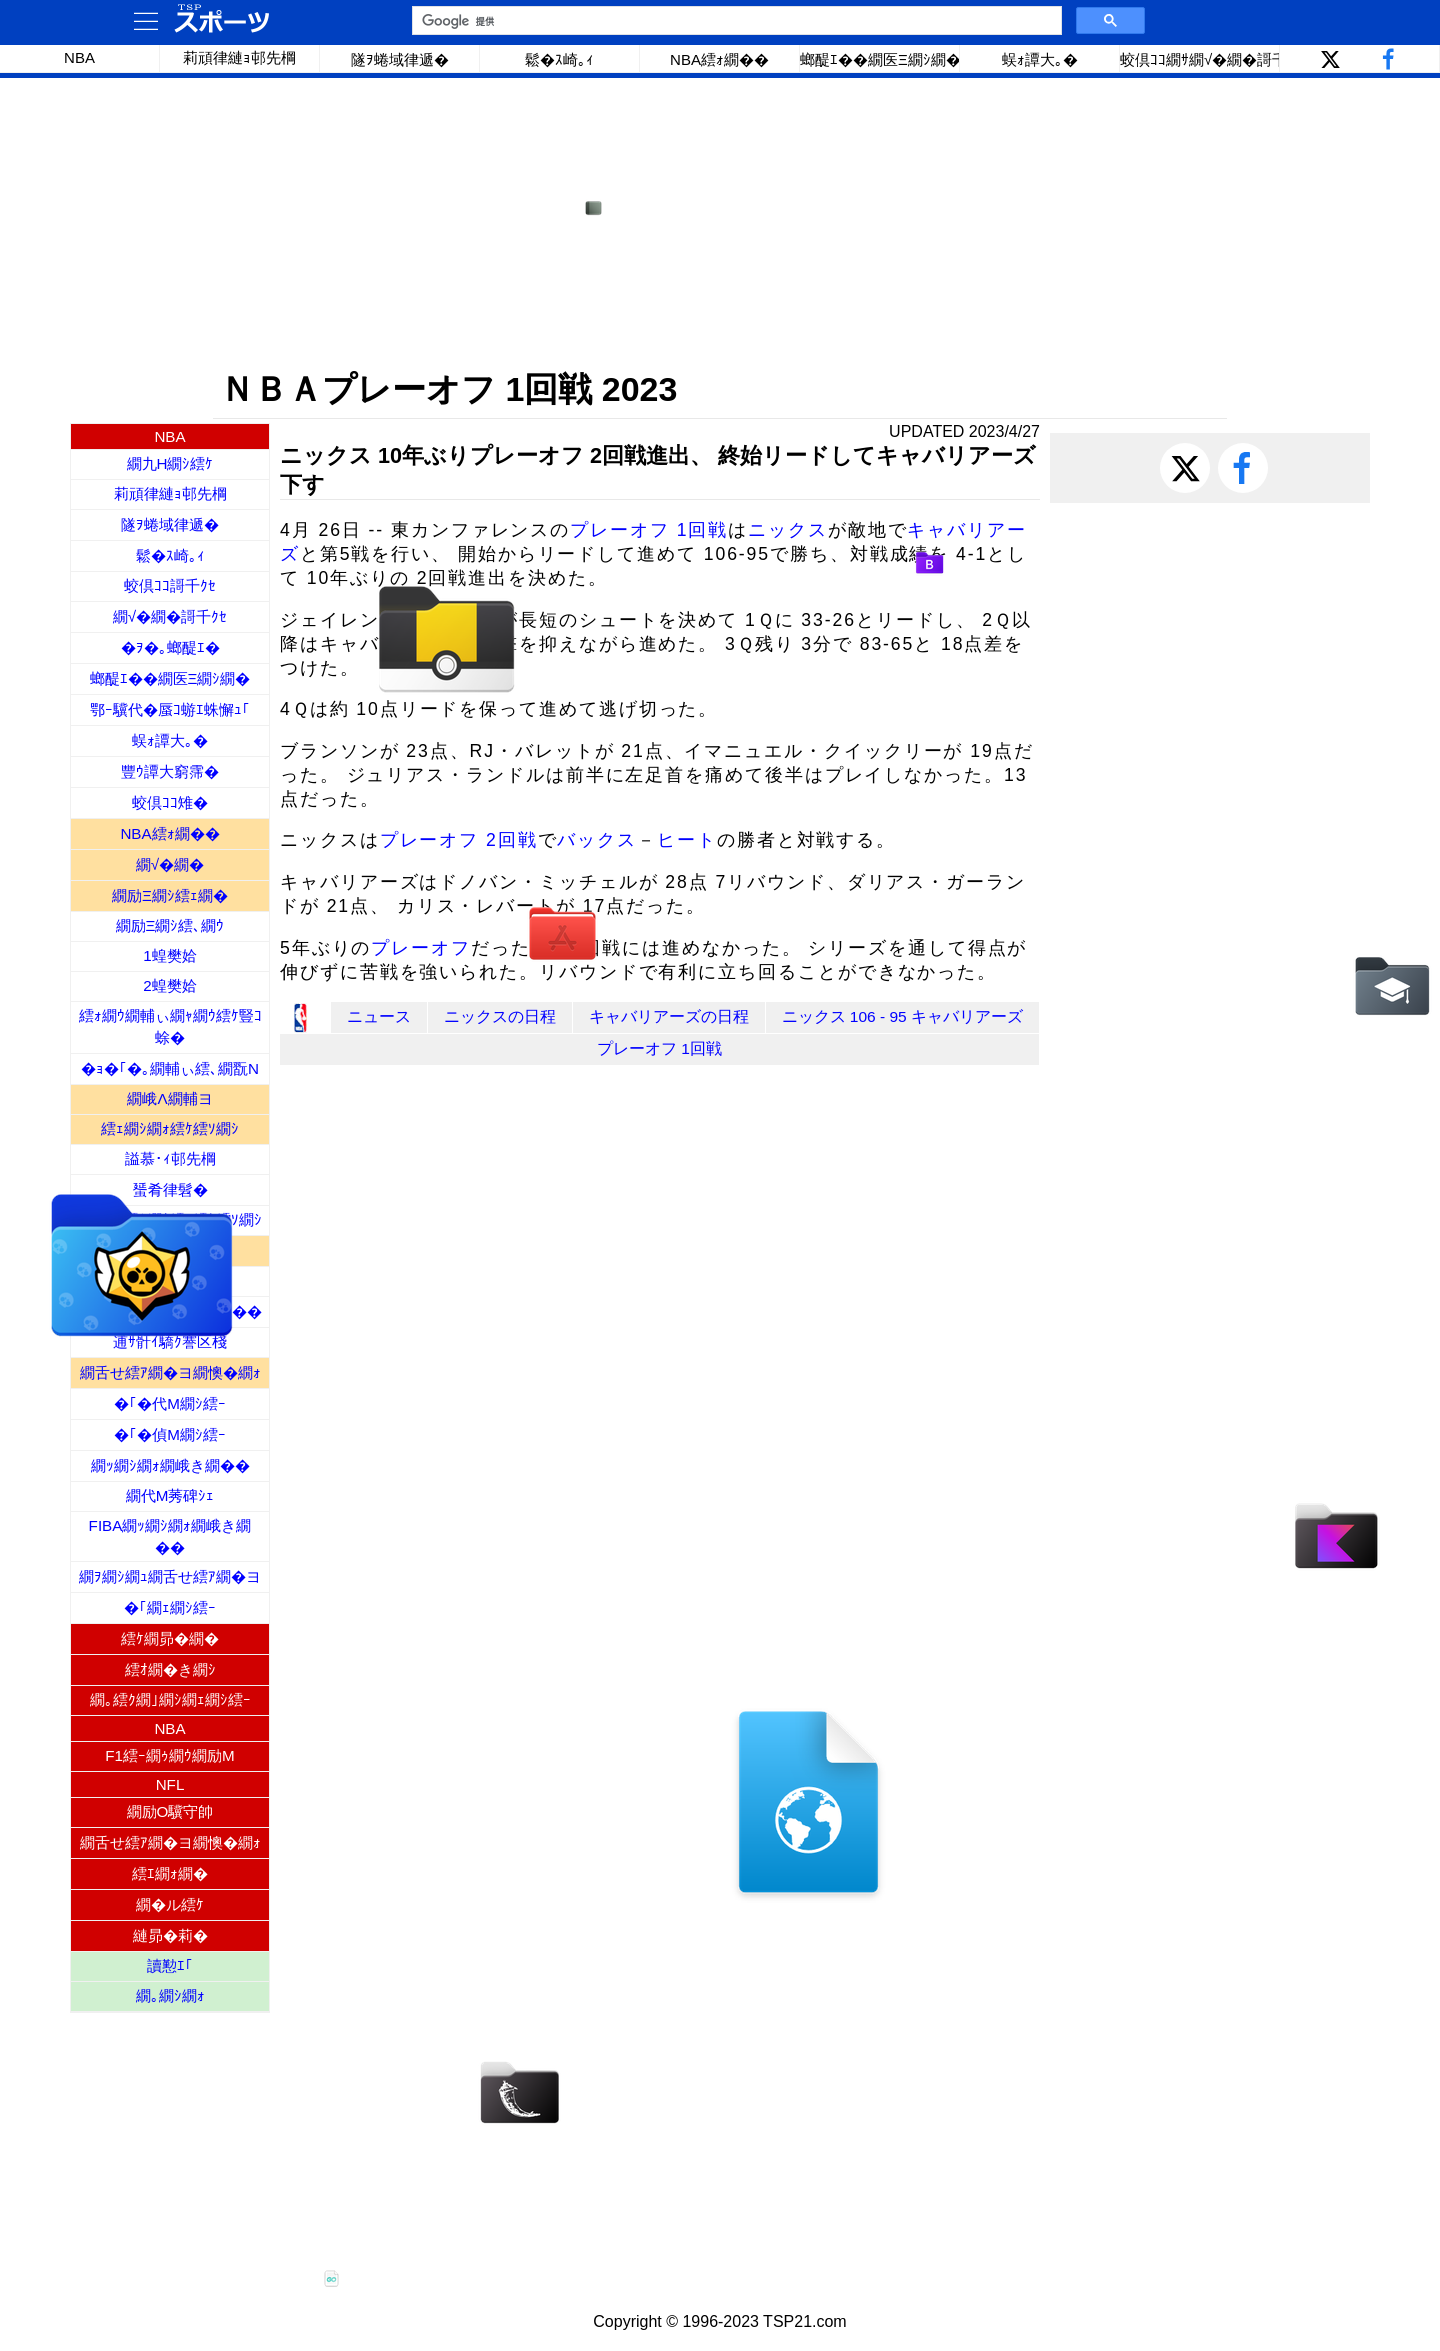 Image resolution: width=1440 pixels, height=2351 pixels. I want to click on access your desktop folder, so click(593, 207).